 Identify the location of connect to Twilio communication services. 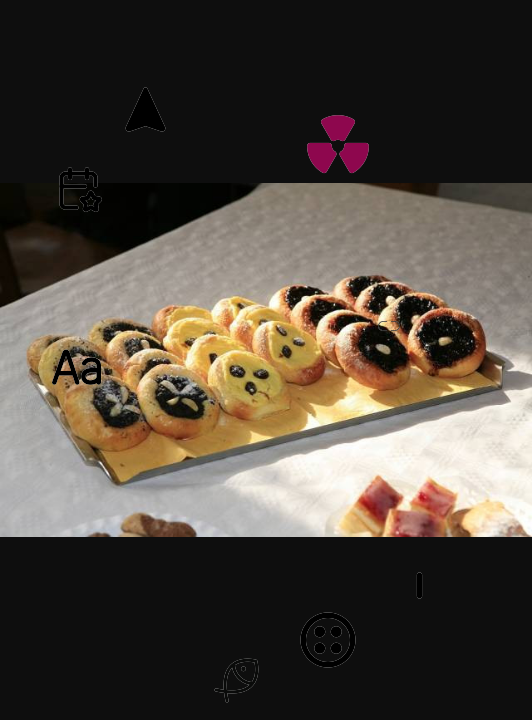
(328, 640).